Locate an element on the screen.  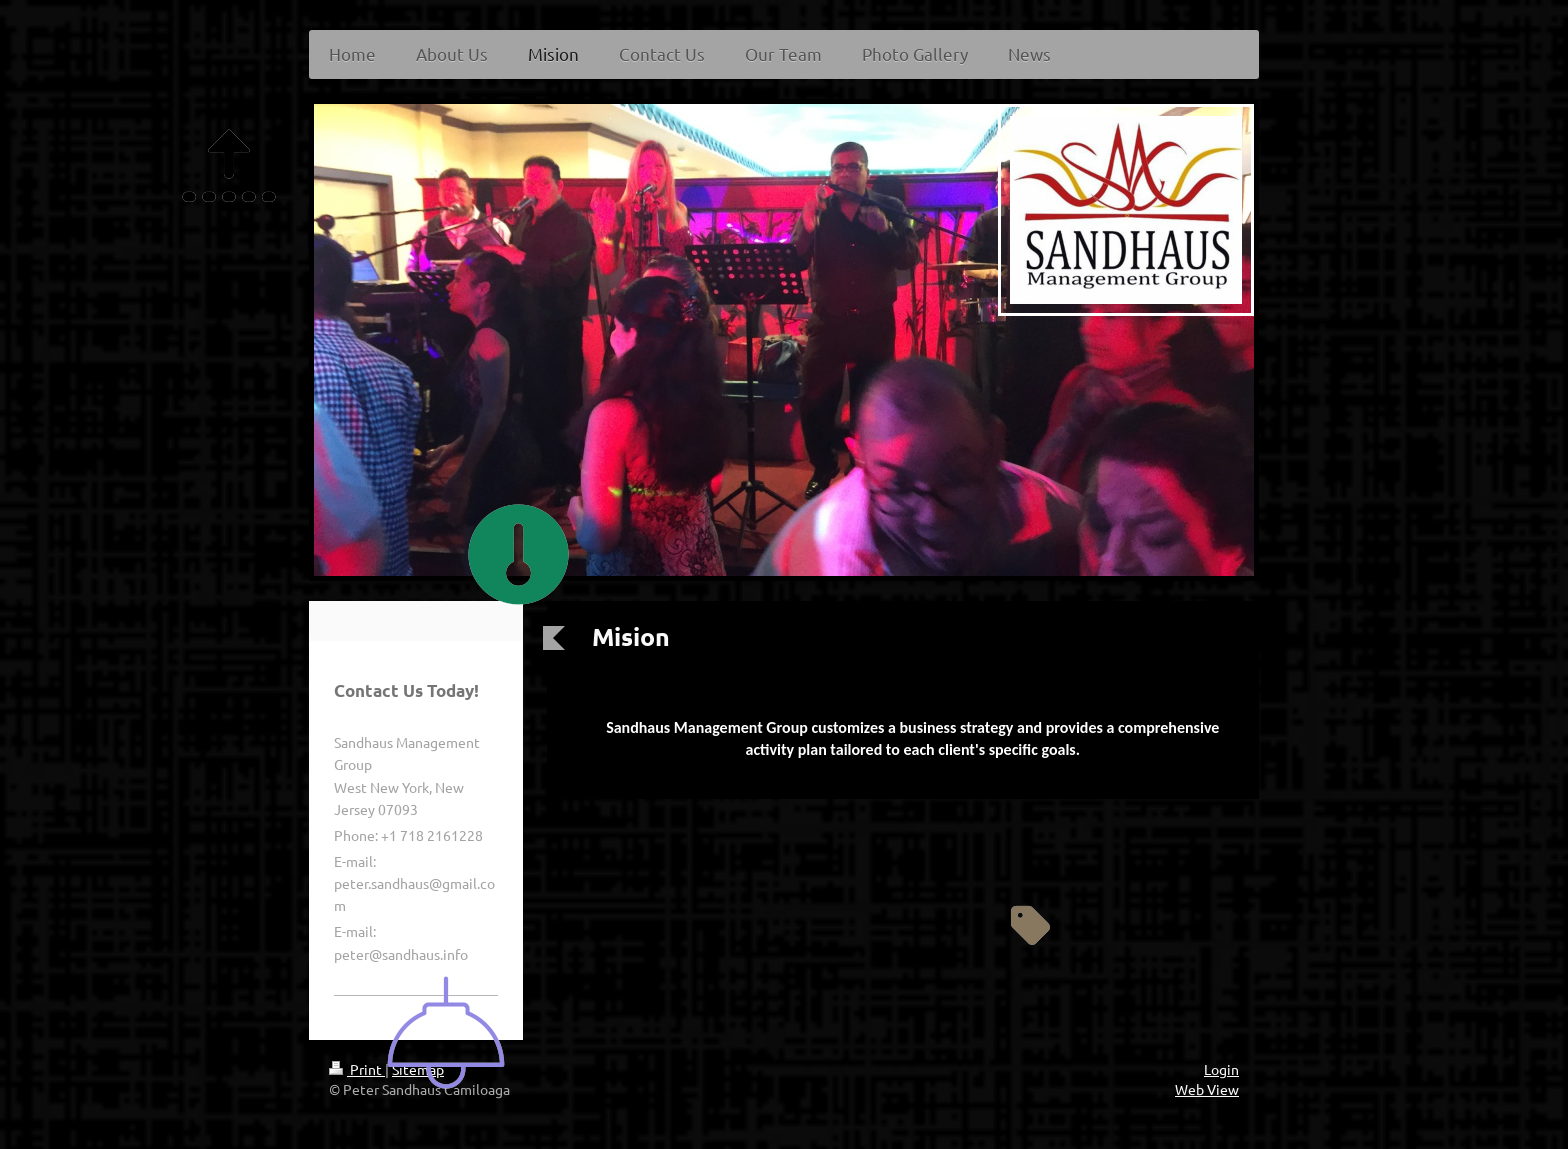
toggle pendant light on/off is located at coordinates (446, 1039).